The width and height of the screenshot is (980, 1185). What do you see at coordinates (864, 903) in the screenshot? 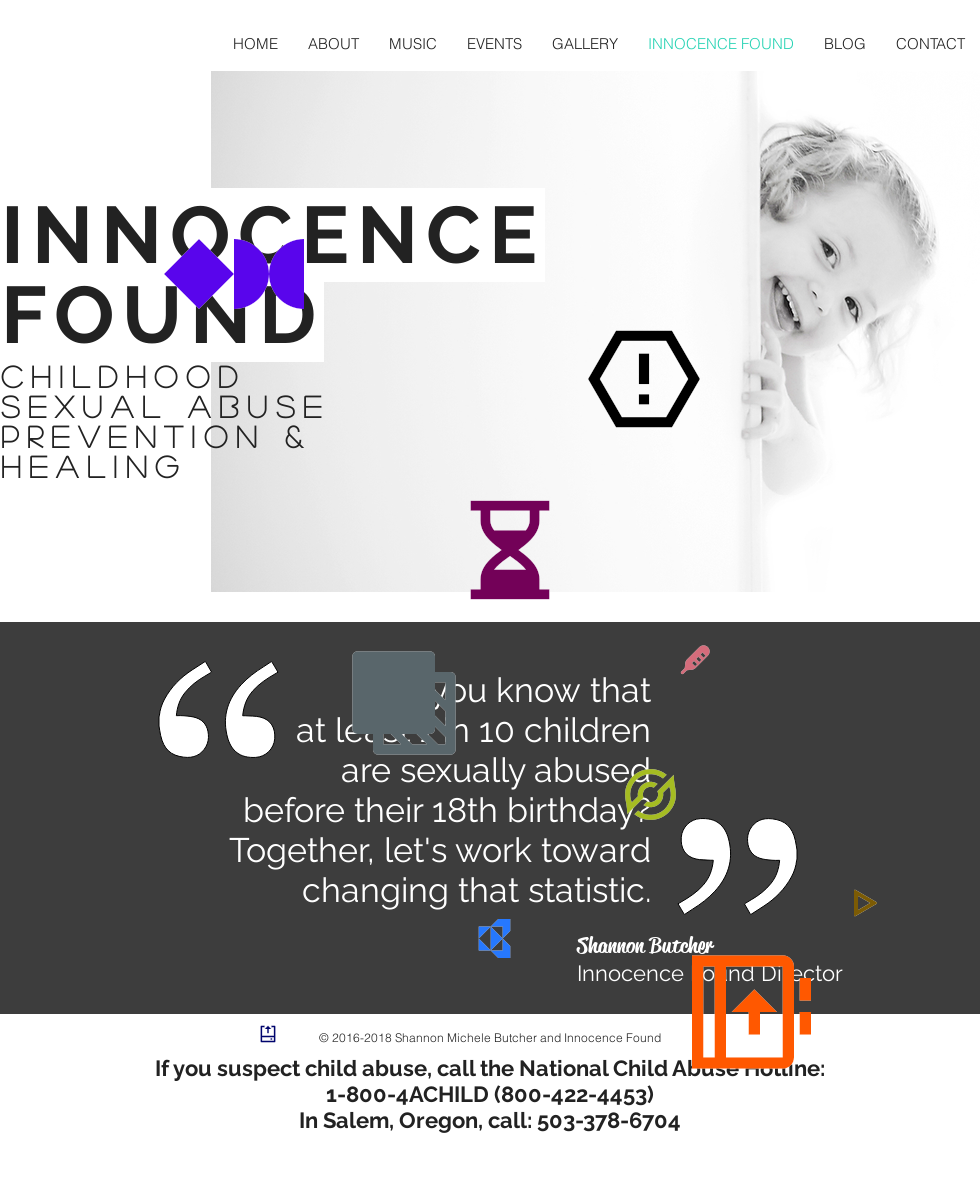
I see `play media or video content` at bounding box center [864, 903].